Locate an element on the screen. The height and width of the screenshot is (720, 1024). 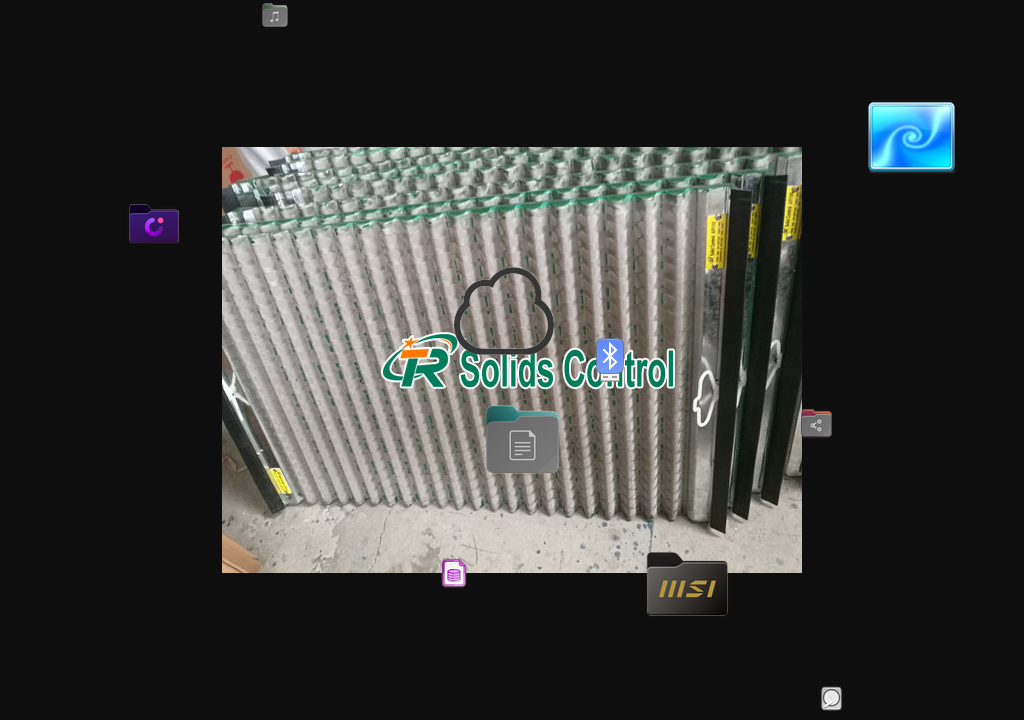
a connected bluetooth device is located at coordinates (610, 360).